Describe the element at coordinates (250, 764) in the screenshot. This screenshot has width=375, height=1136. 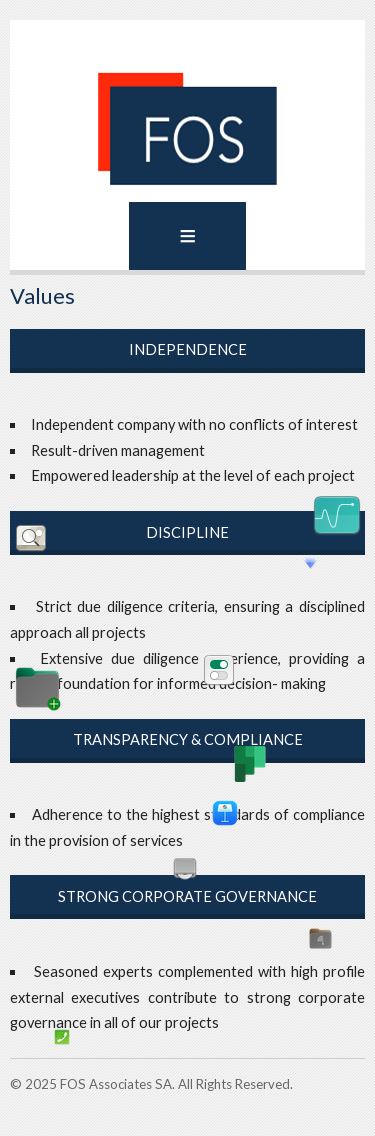
I see `open microsoft planner app` at that location.